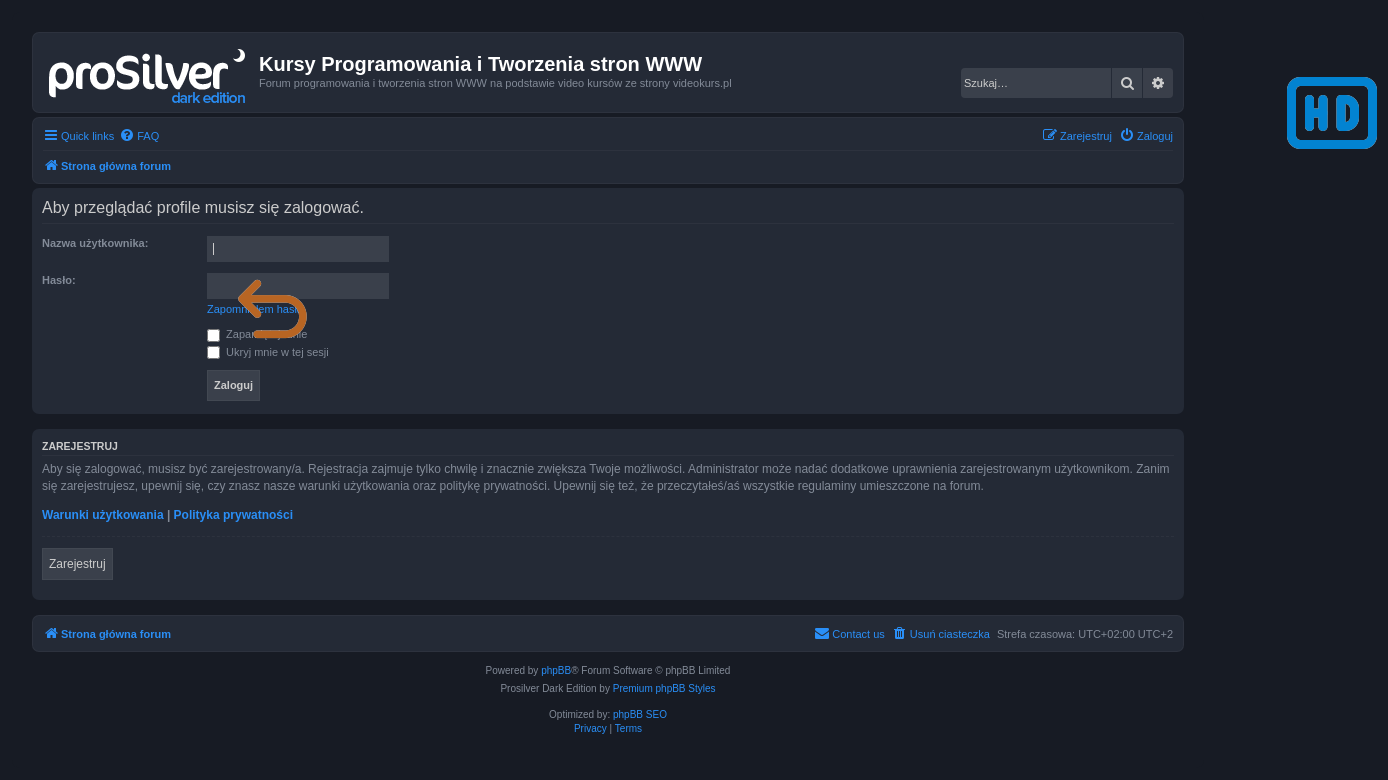 This screenshot has height=780, width=1388. Describe the element at coordinates (272, 311) in the screenshot. I see `undo previous action` at that location.